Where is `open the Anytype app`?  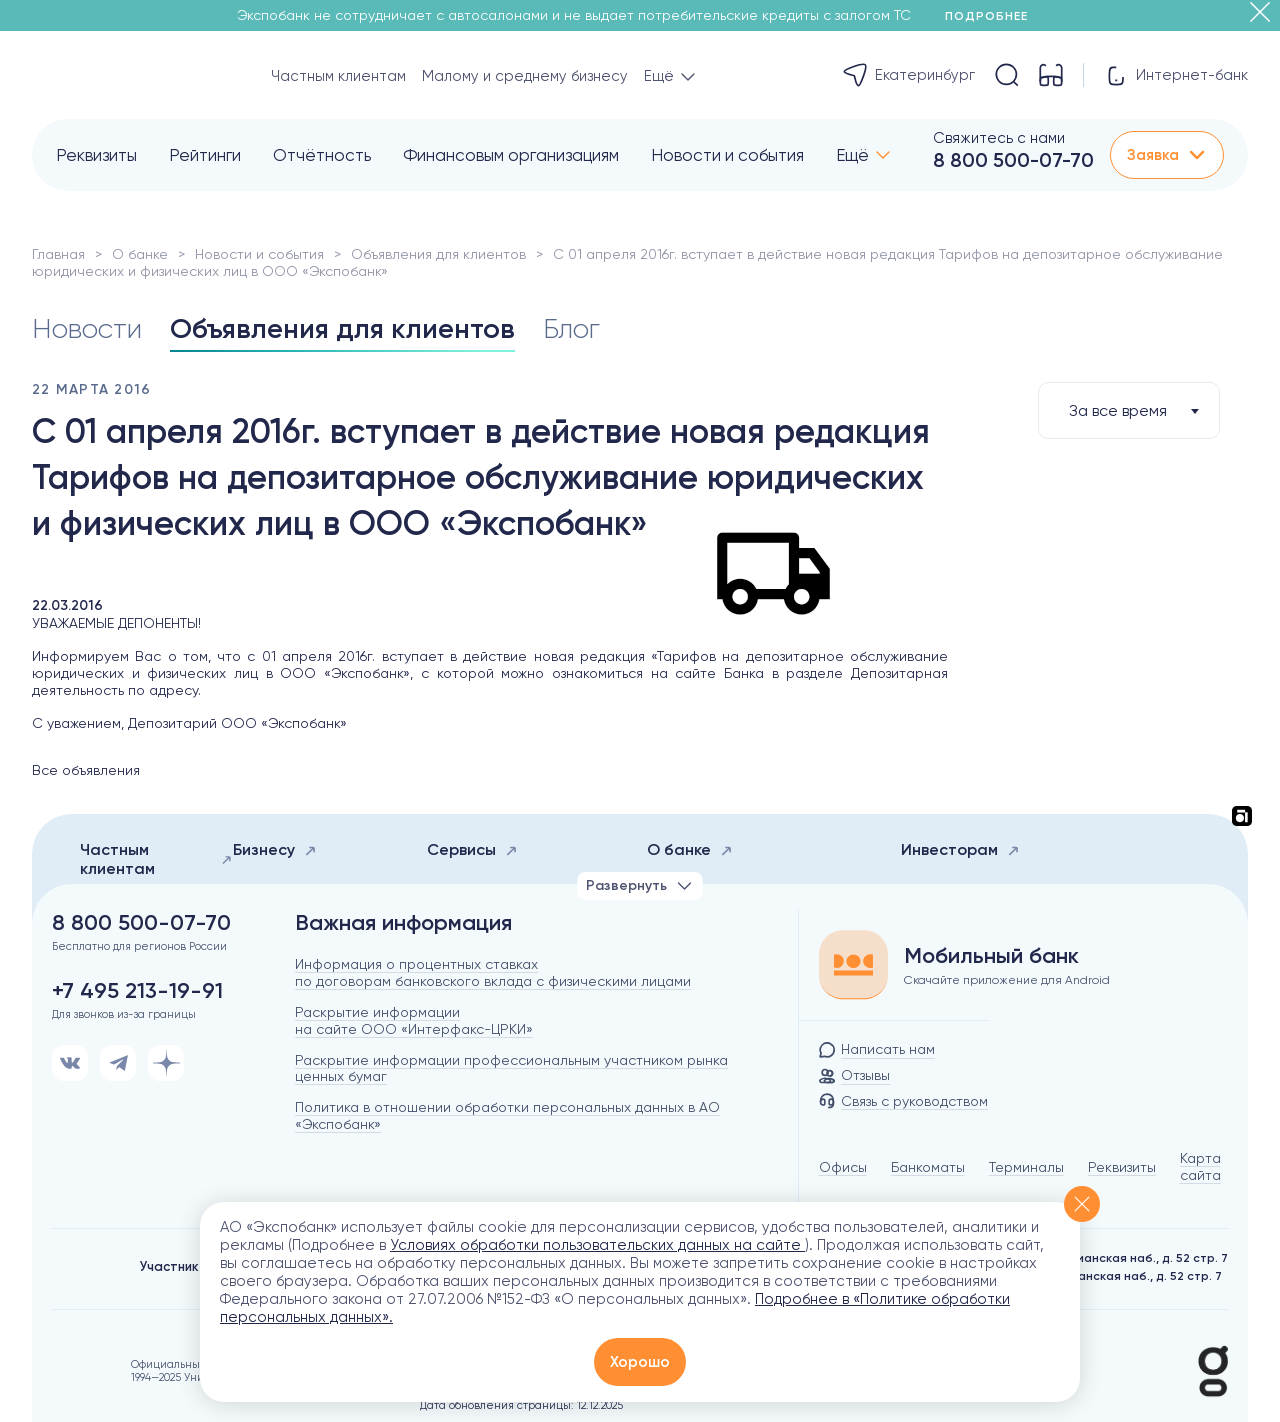 open the Anytype app is located at coordinates (1242, 816).